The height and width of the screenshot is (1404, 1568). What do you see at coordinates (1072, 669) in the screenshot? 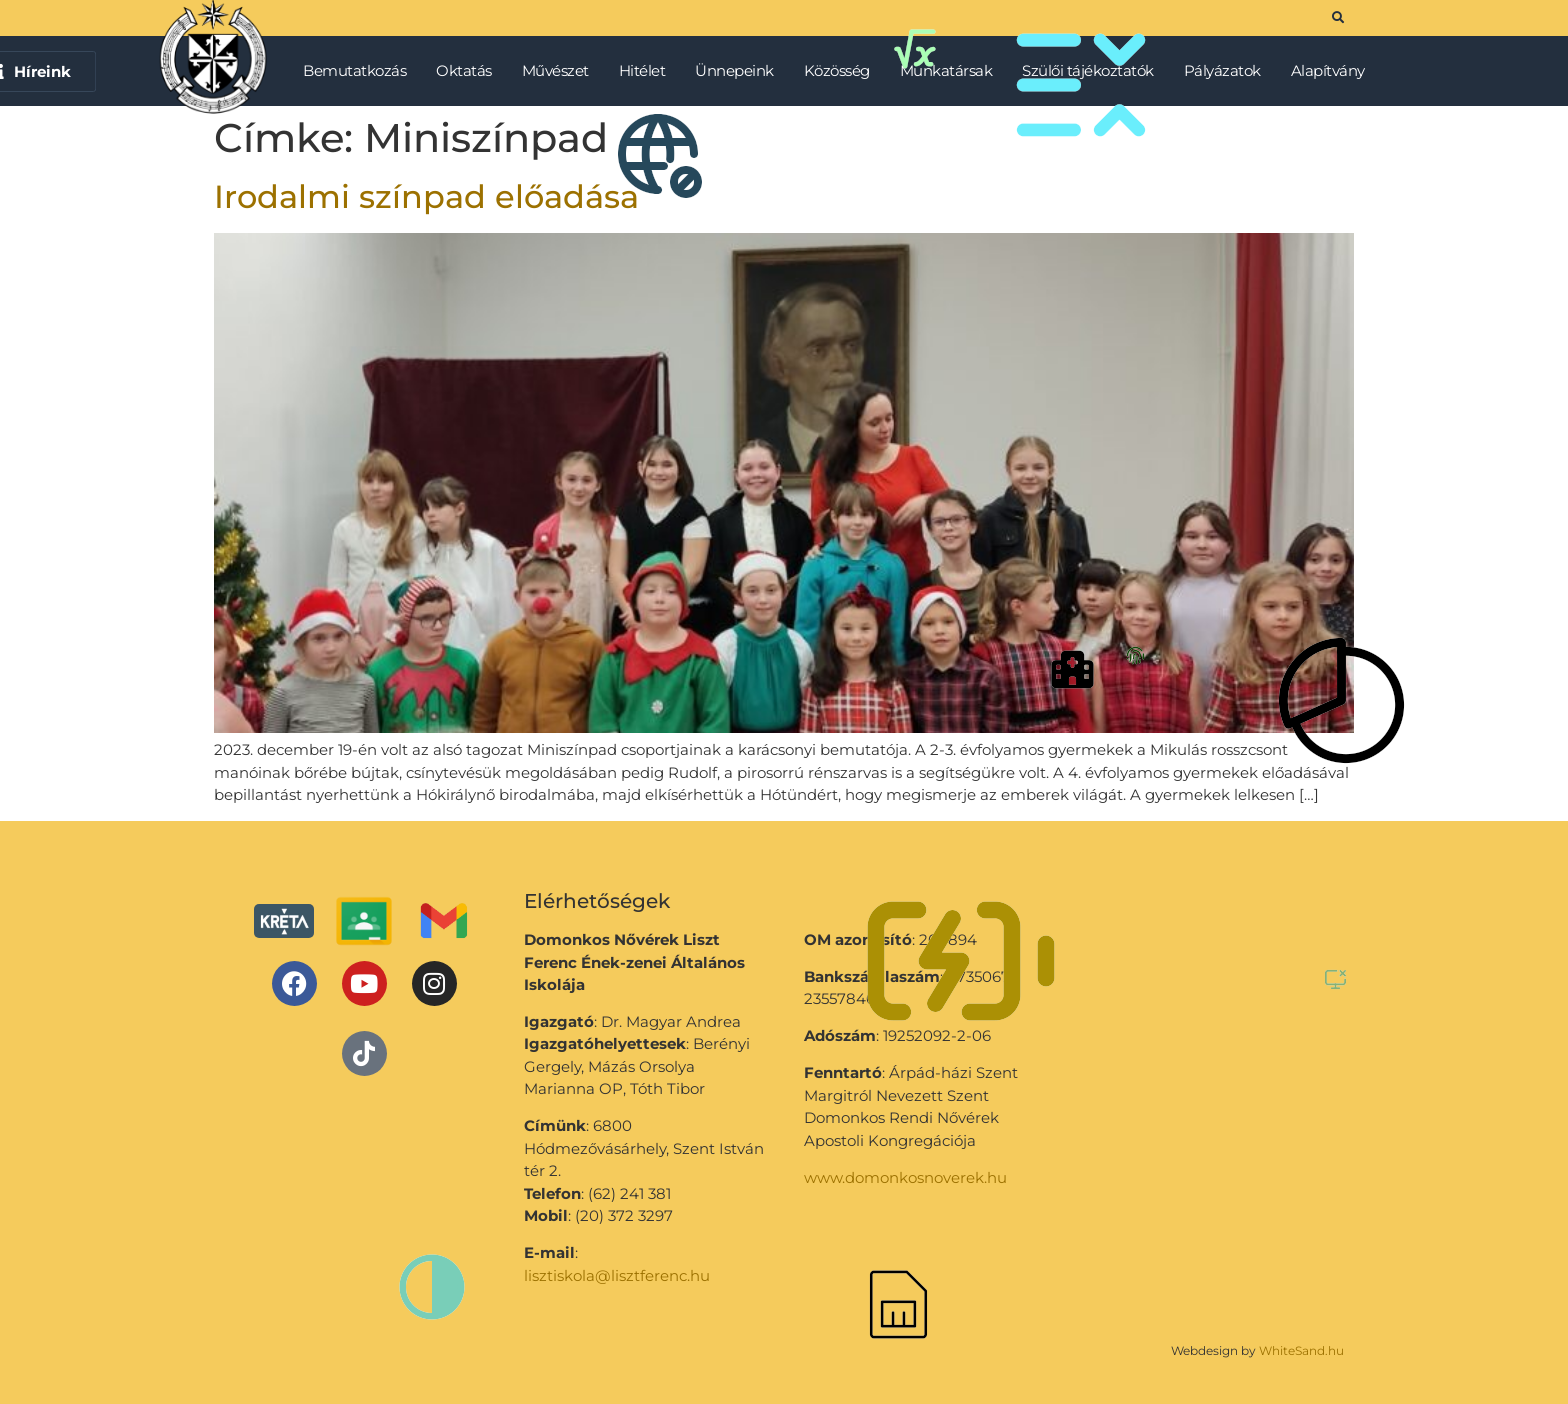
I see `find nearby hospitals or medical facilities` at bounding box center [1072, 669].